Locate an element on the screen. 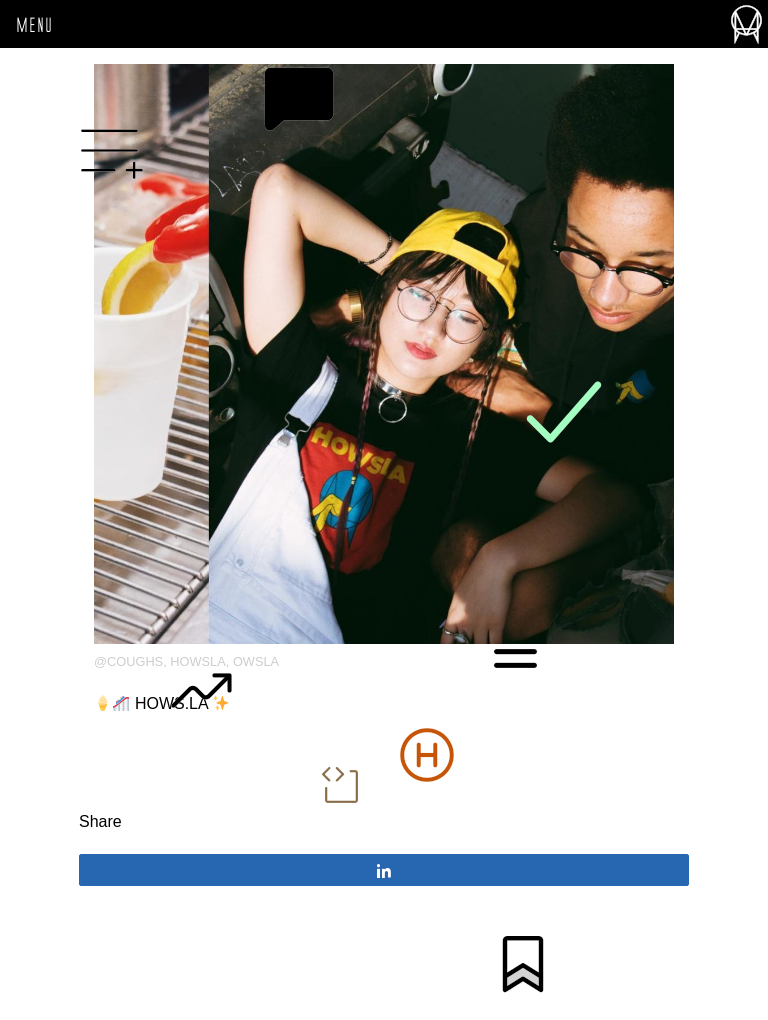  save this item for later is located at coordinates (523, 963).